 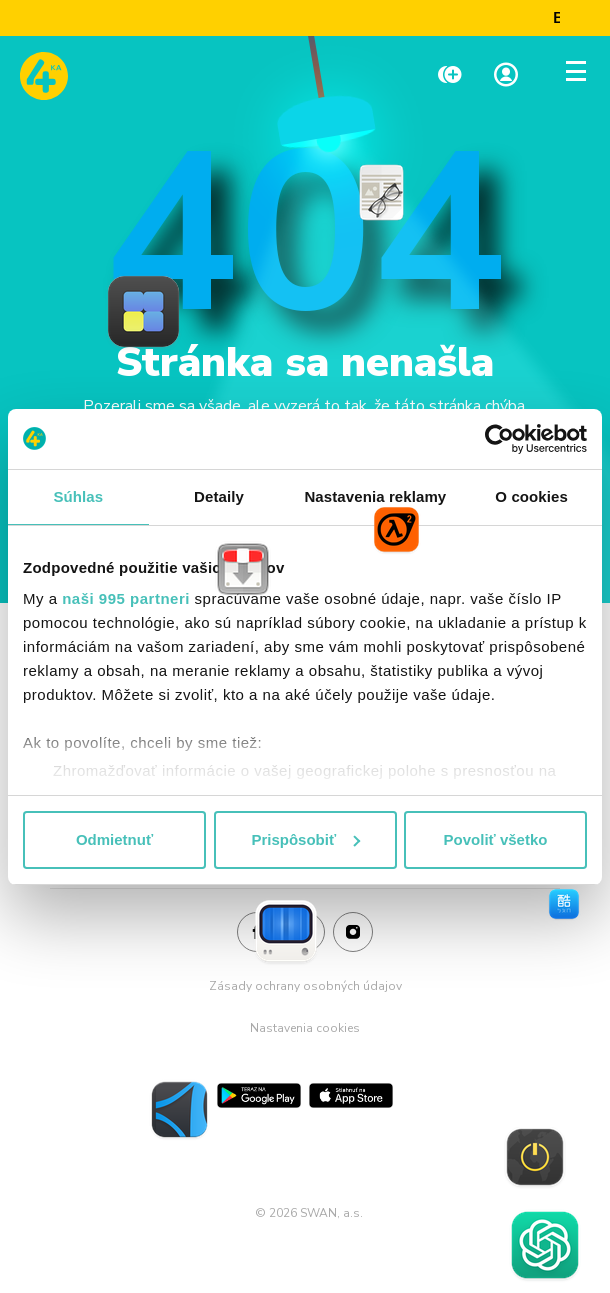 What do you see at coordinates (535, 1158) in the screenshot?
I see `configure wake-on-lan network settings` at bounding box center [535, 1158].